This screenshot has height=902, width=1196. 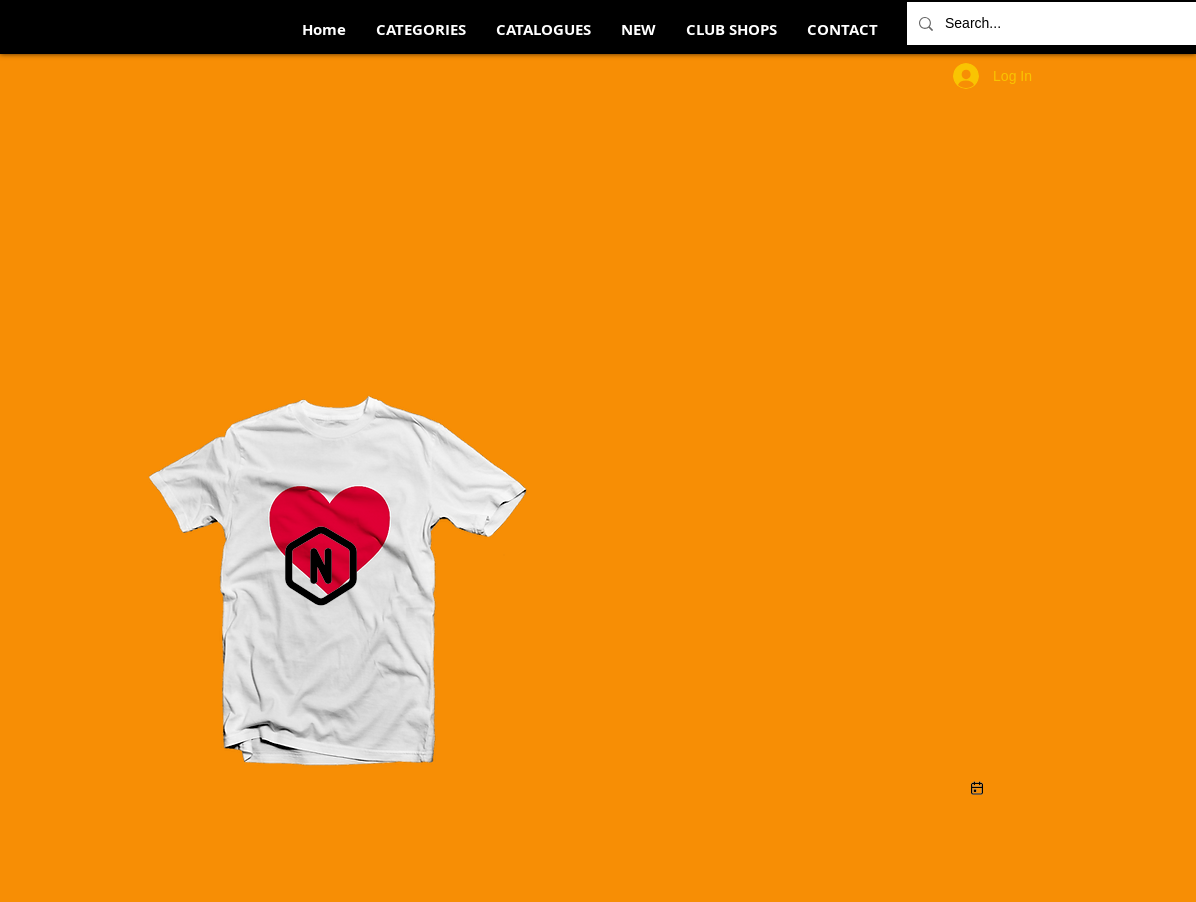 I want to click on view or add a calendar event, so click(x=977, y=788).